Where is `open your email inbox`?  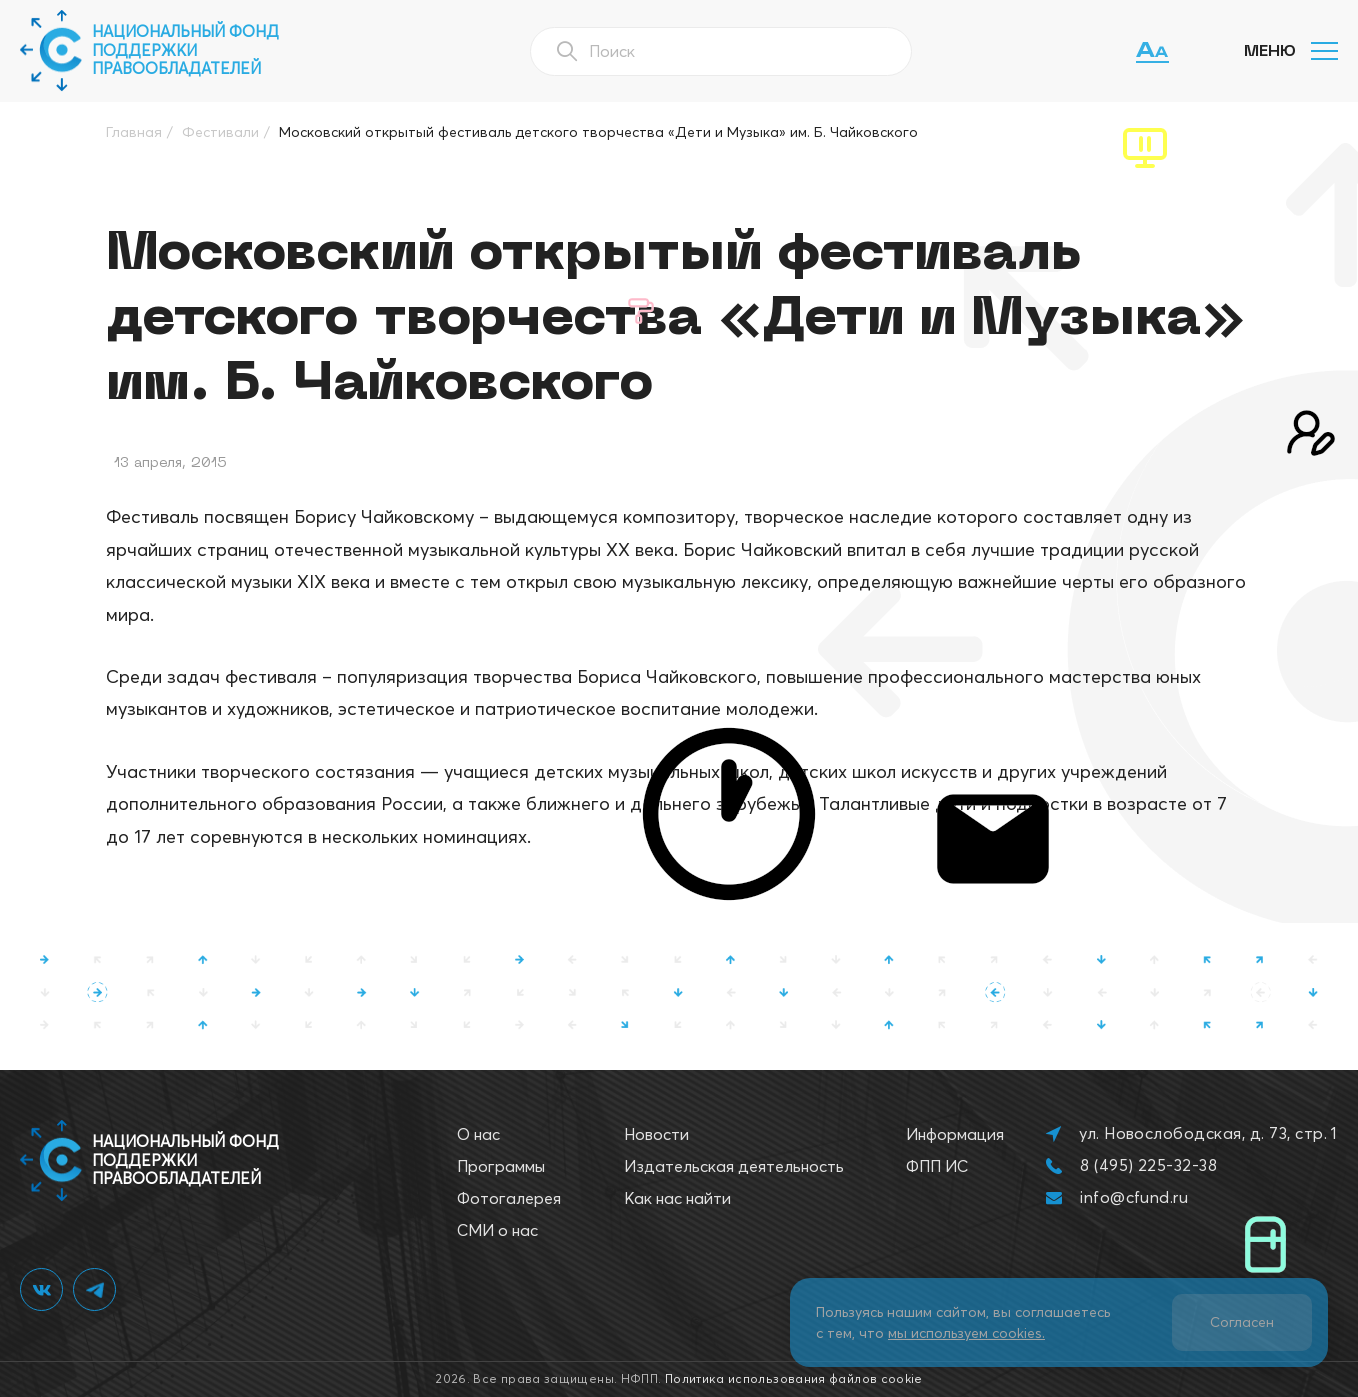 open your email inbox is located at coordinates (993, 839).